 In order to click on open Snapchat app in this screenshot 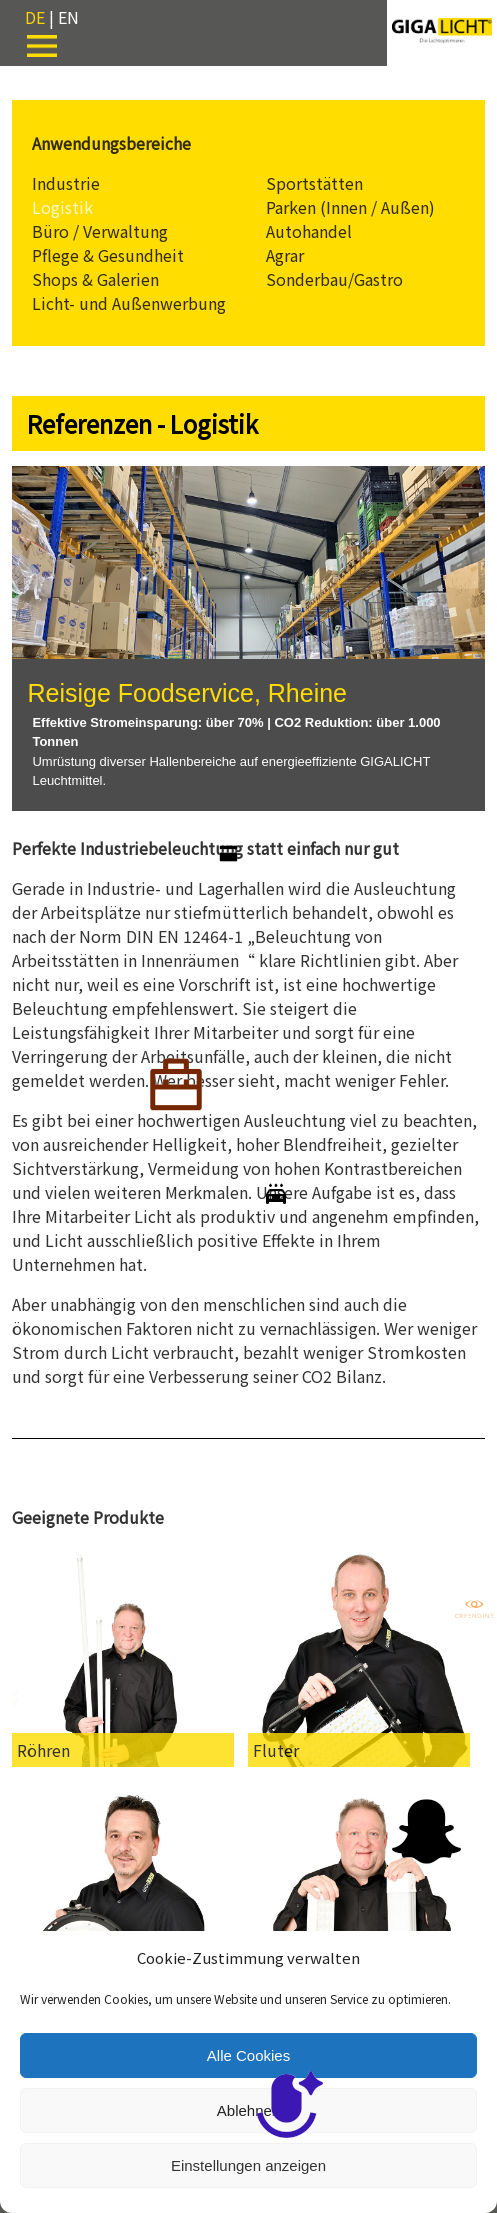, I will do `click(426, 1831)`.